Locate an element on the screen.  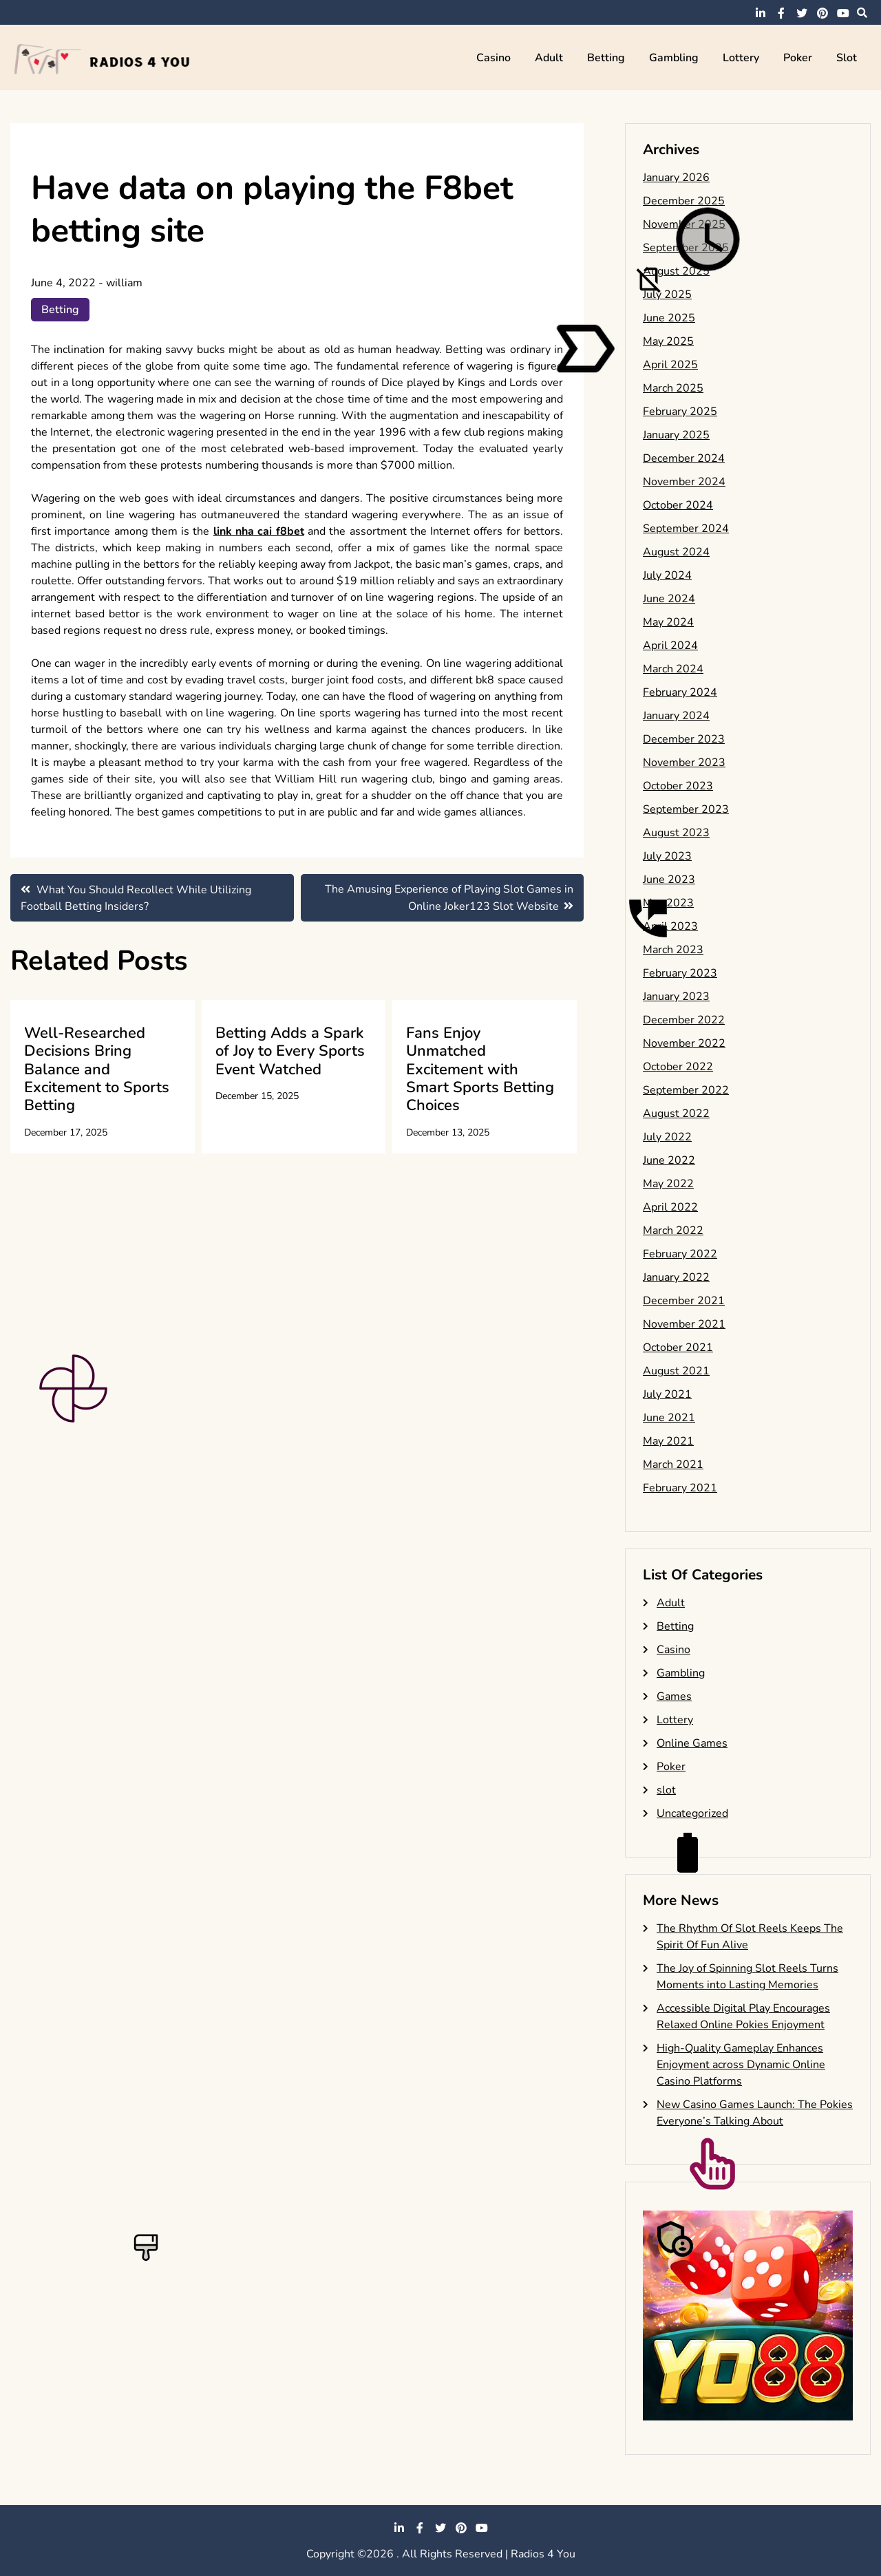
access voicemail or phone messages is located at coordinates (648, 918).